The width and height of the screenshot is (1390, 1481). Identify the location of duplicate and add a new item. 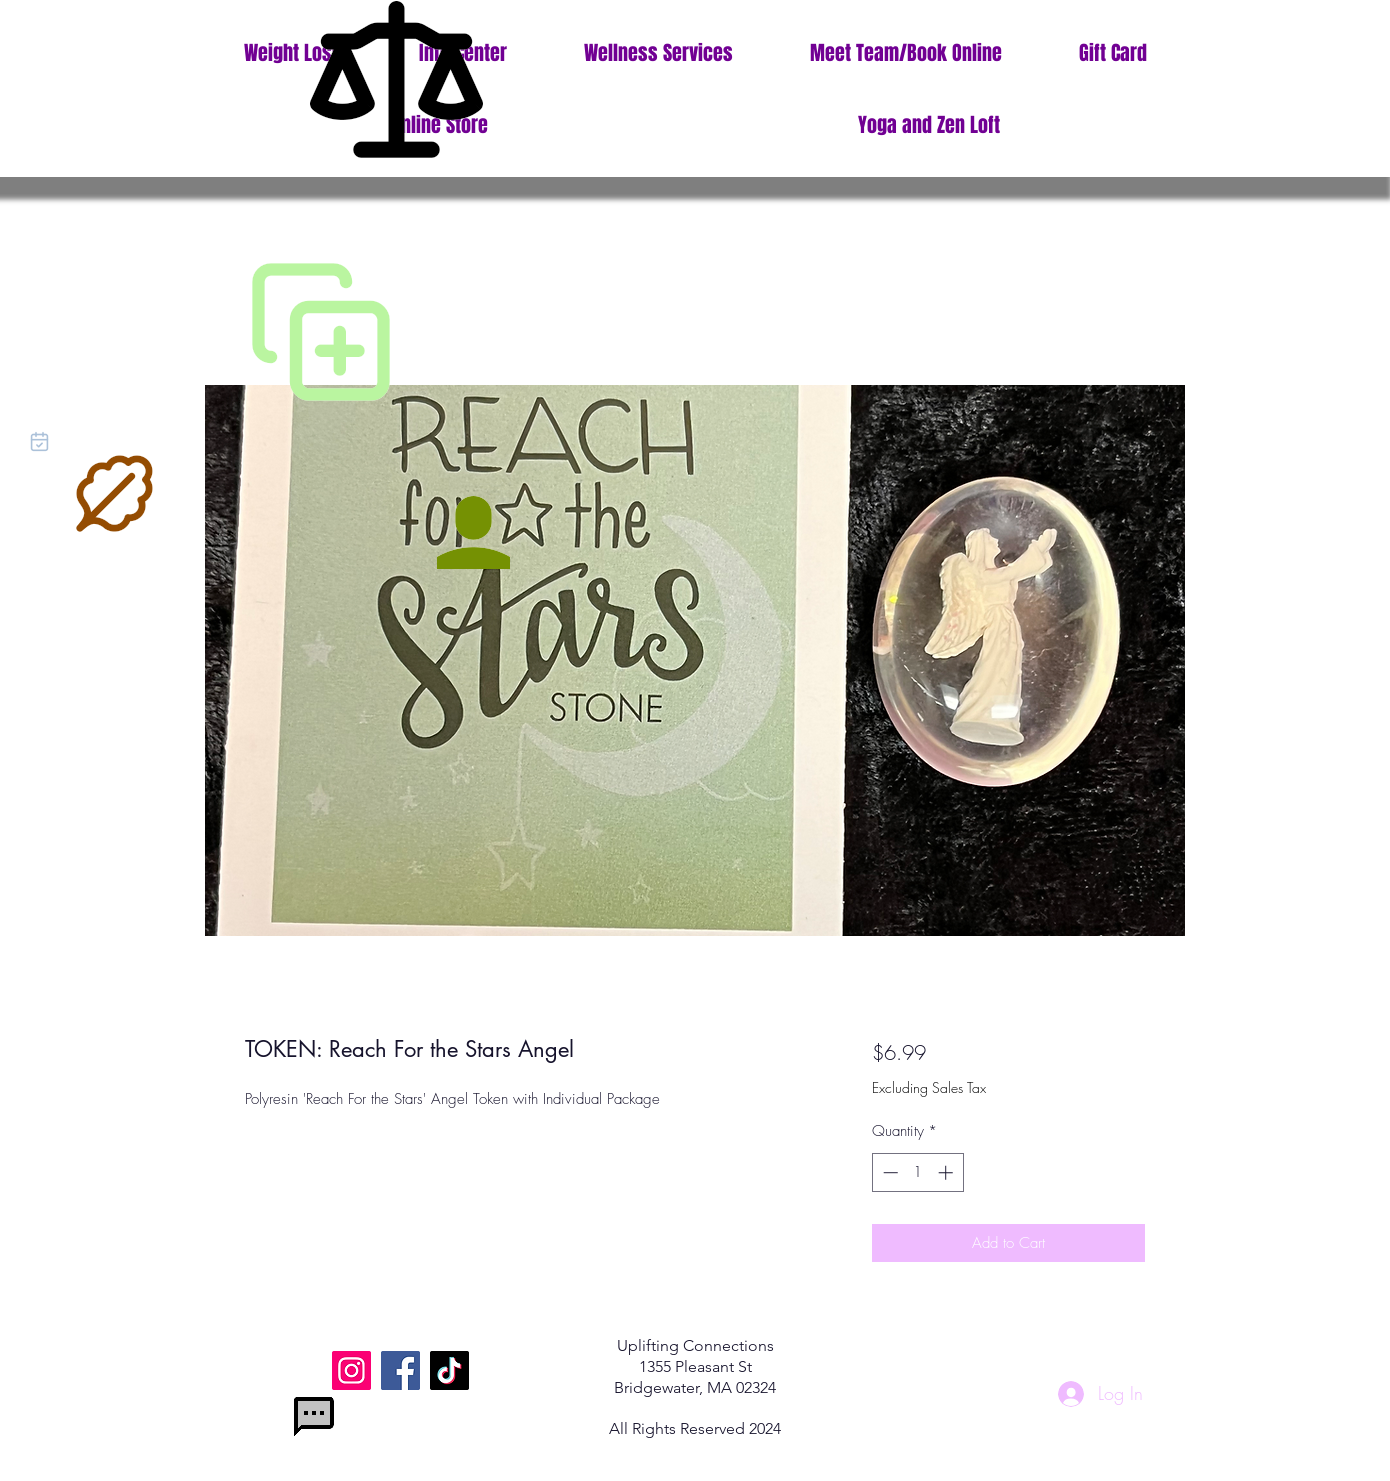
(321, 332).